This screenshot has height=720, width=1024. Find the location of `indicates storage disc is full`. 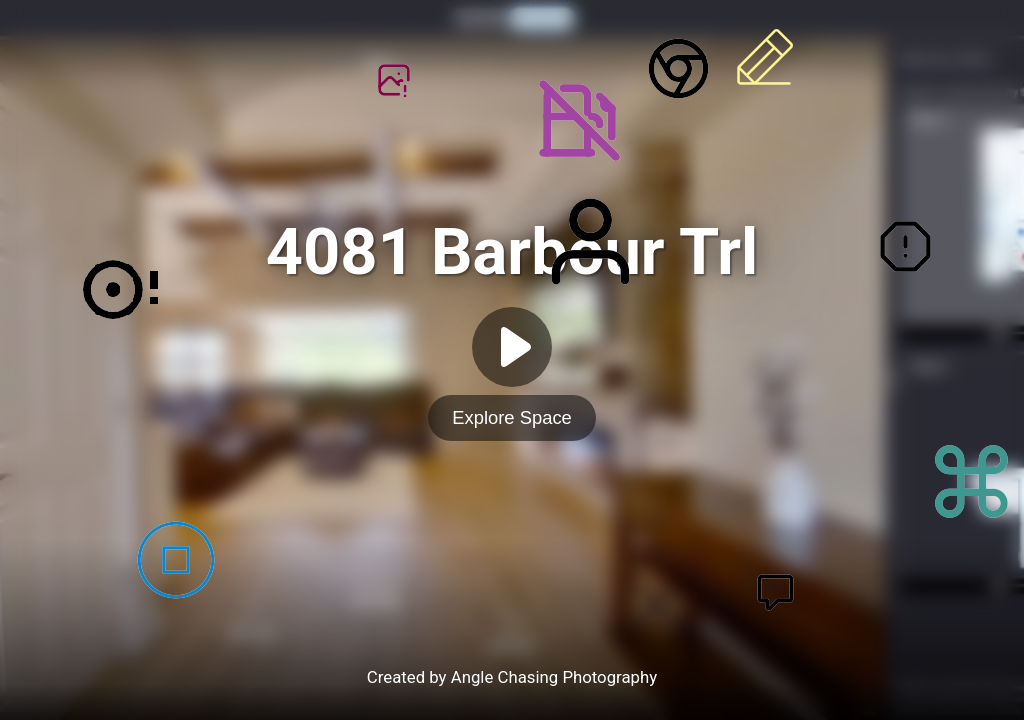

indicates storage disc is full is located at coordinates (120, 289).